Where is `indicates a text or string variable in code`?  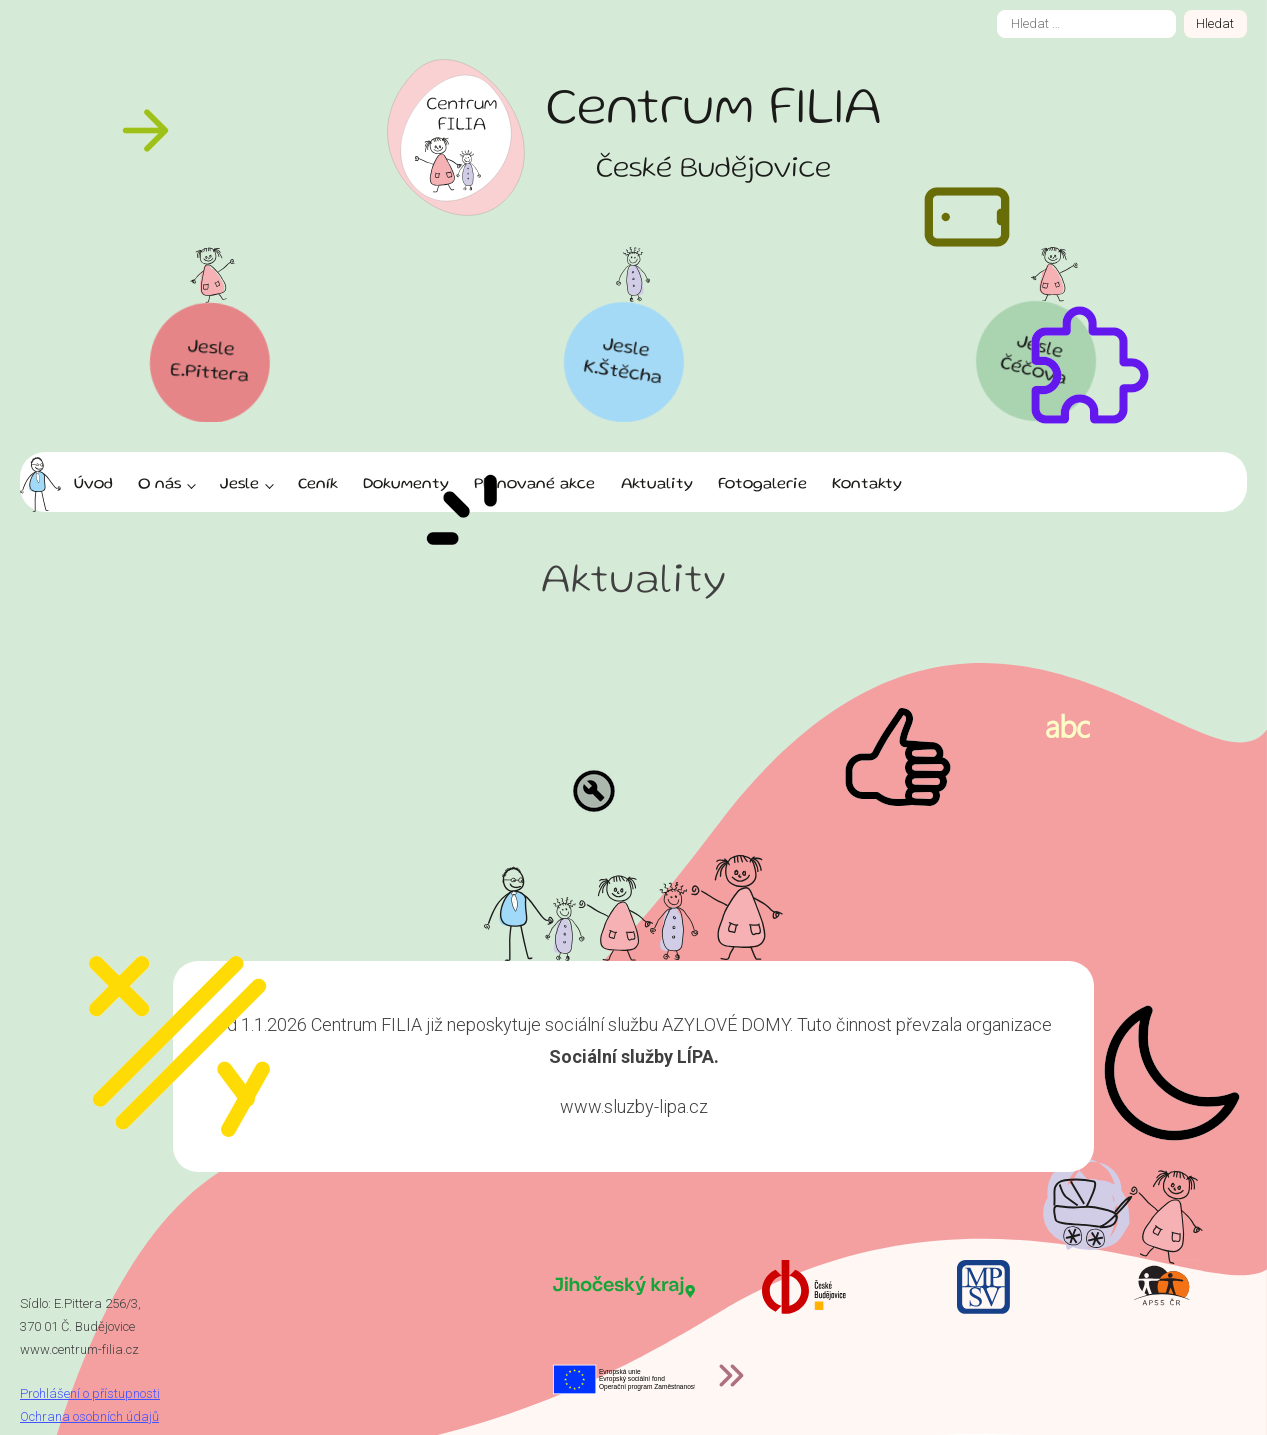 indicates a text or string variable in code is located at coordinates (1068, 728).